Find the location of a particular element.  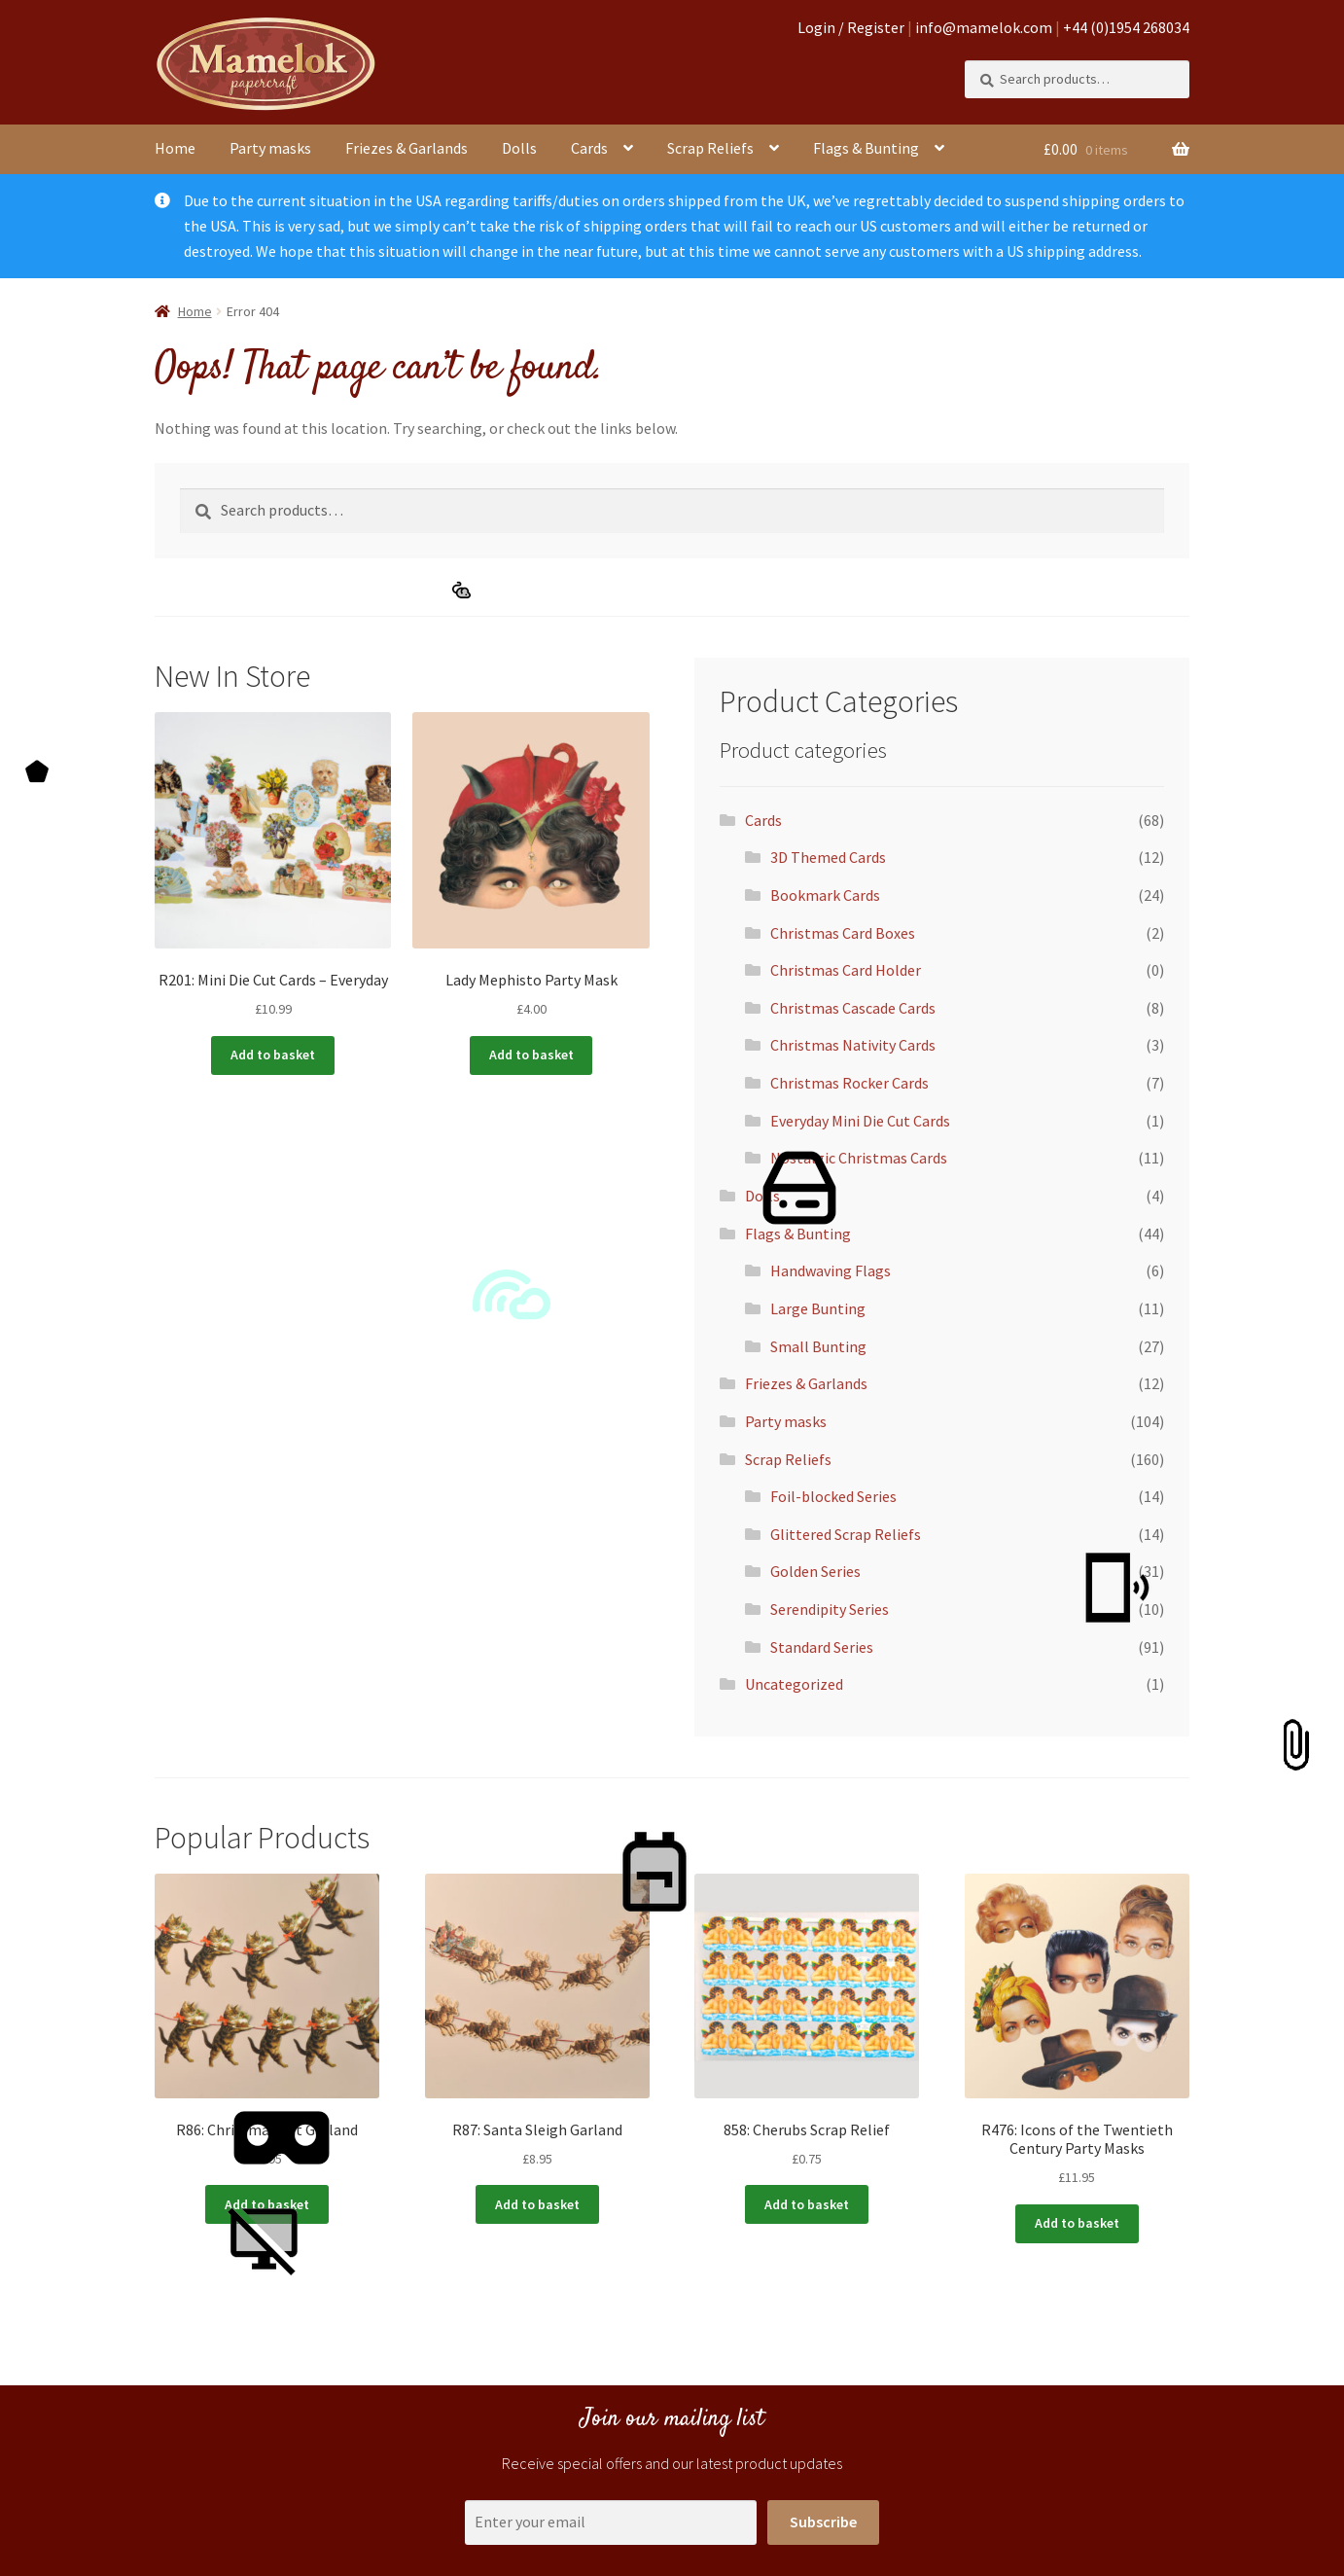

view weather conditions is located at coordinates (512, 1294).